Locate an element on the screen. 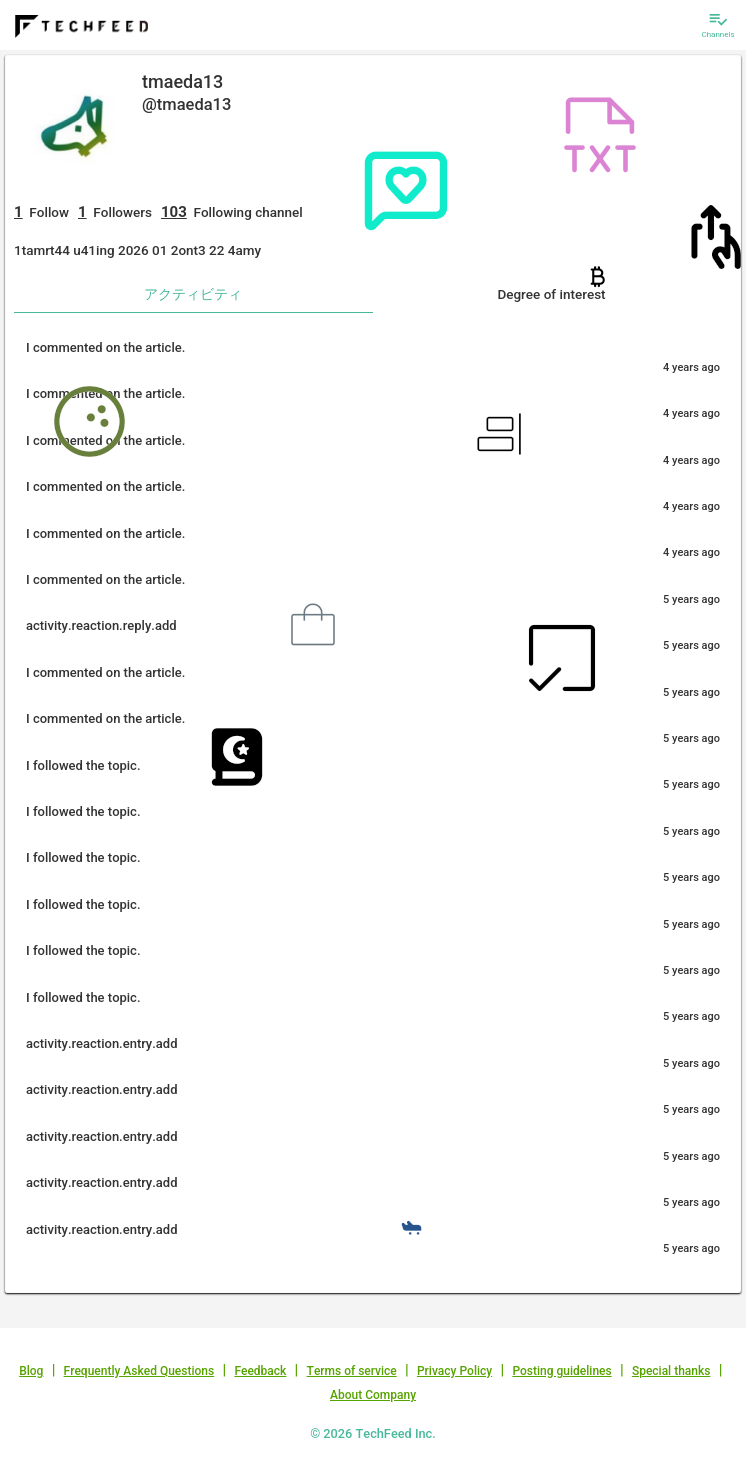 The width and height of the screenshot is (746, 1475). deposit or transfer funds is located at coordinates (713, 237).